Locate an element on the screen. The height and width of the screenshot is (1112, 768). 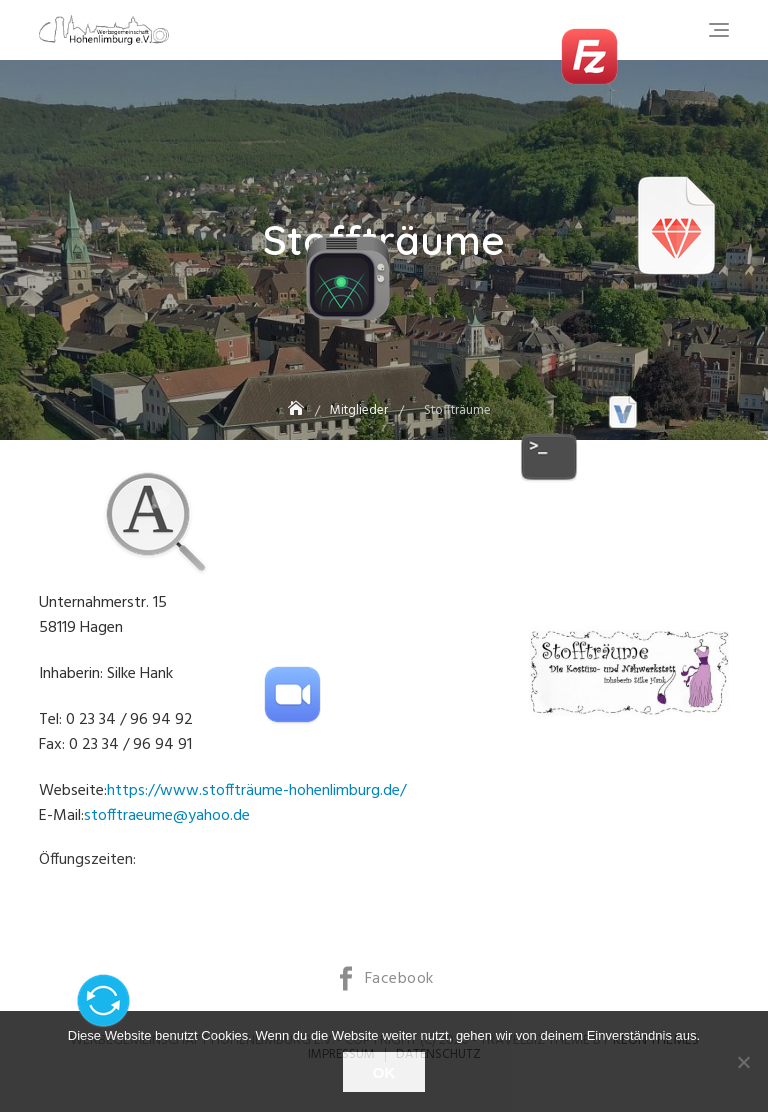
indicates file sync in progress is located at coordinates (103, 1000).